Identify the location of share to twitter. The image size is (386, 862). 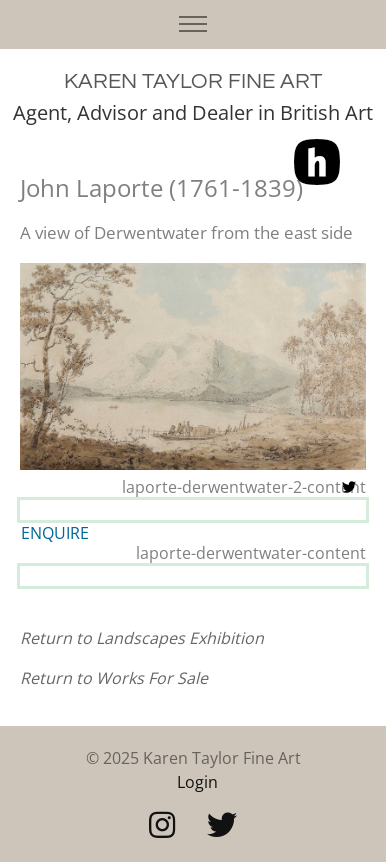
(349, 487).